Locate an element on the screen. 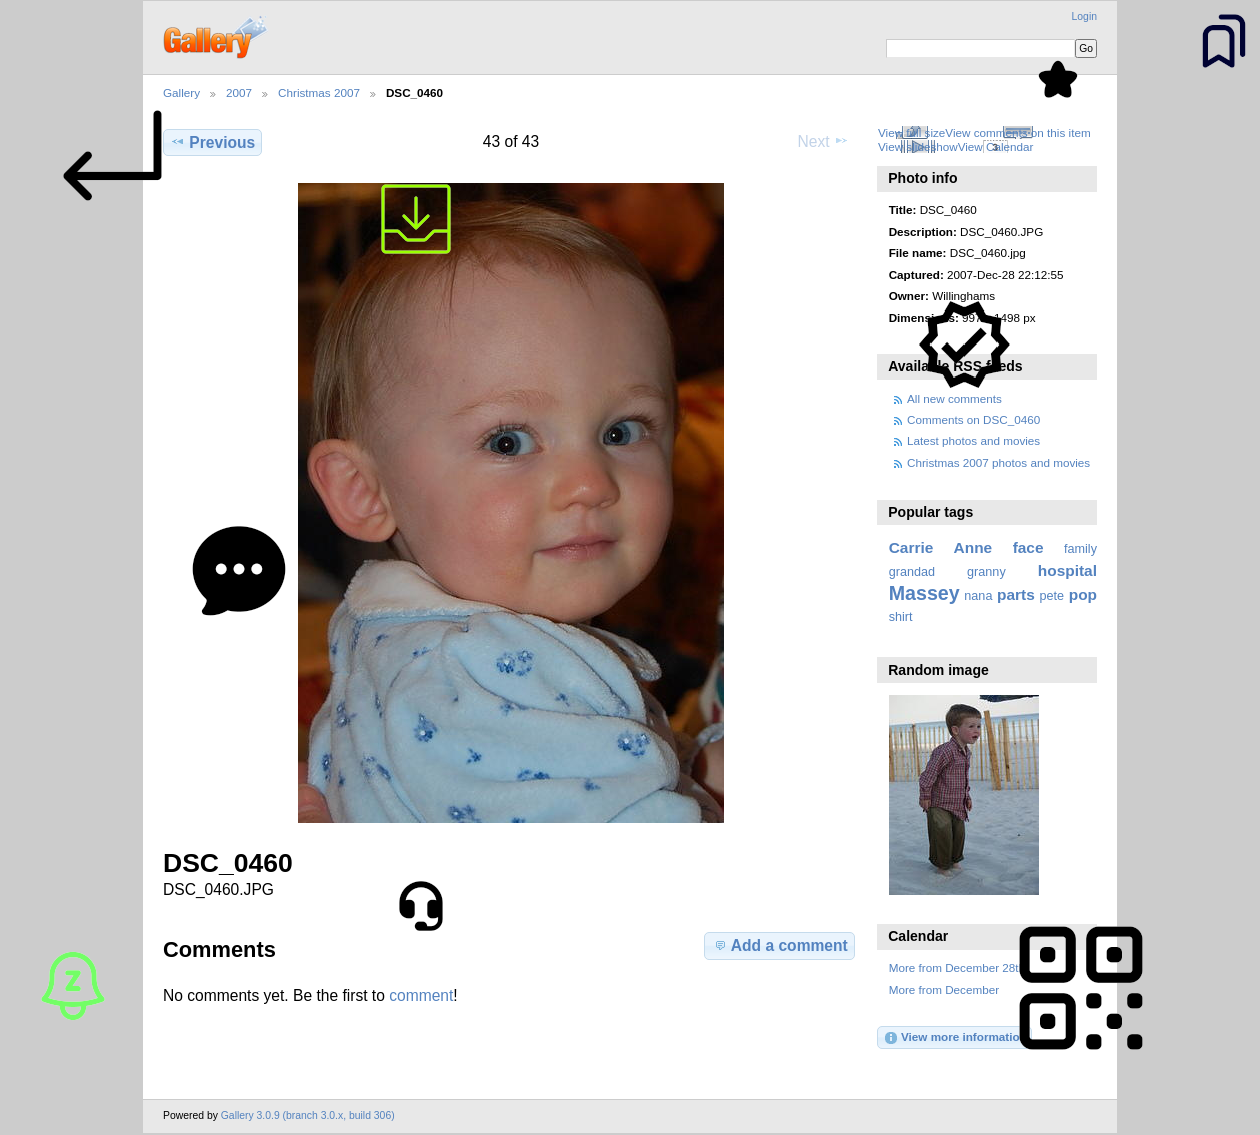 This screenshot has width=1260, height=1135. snooze notifications temporarily is located at coordinates (73, 986).